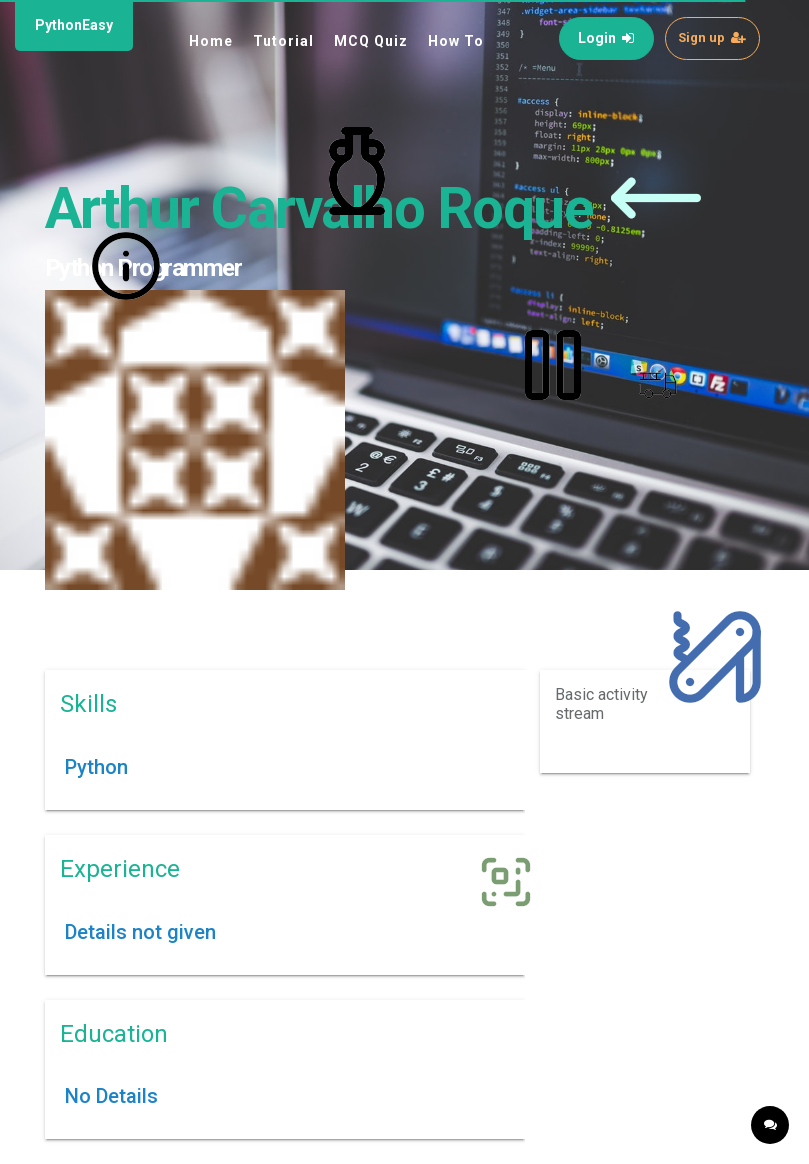 The image size is (809, 1164). I want to click on scan a QR code, so click(506, 882).